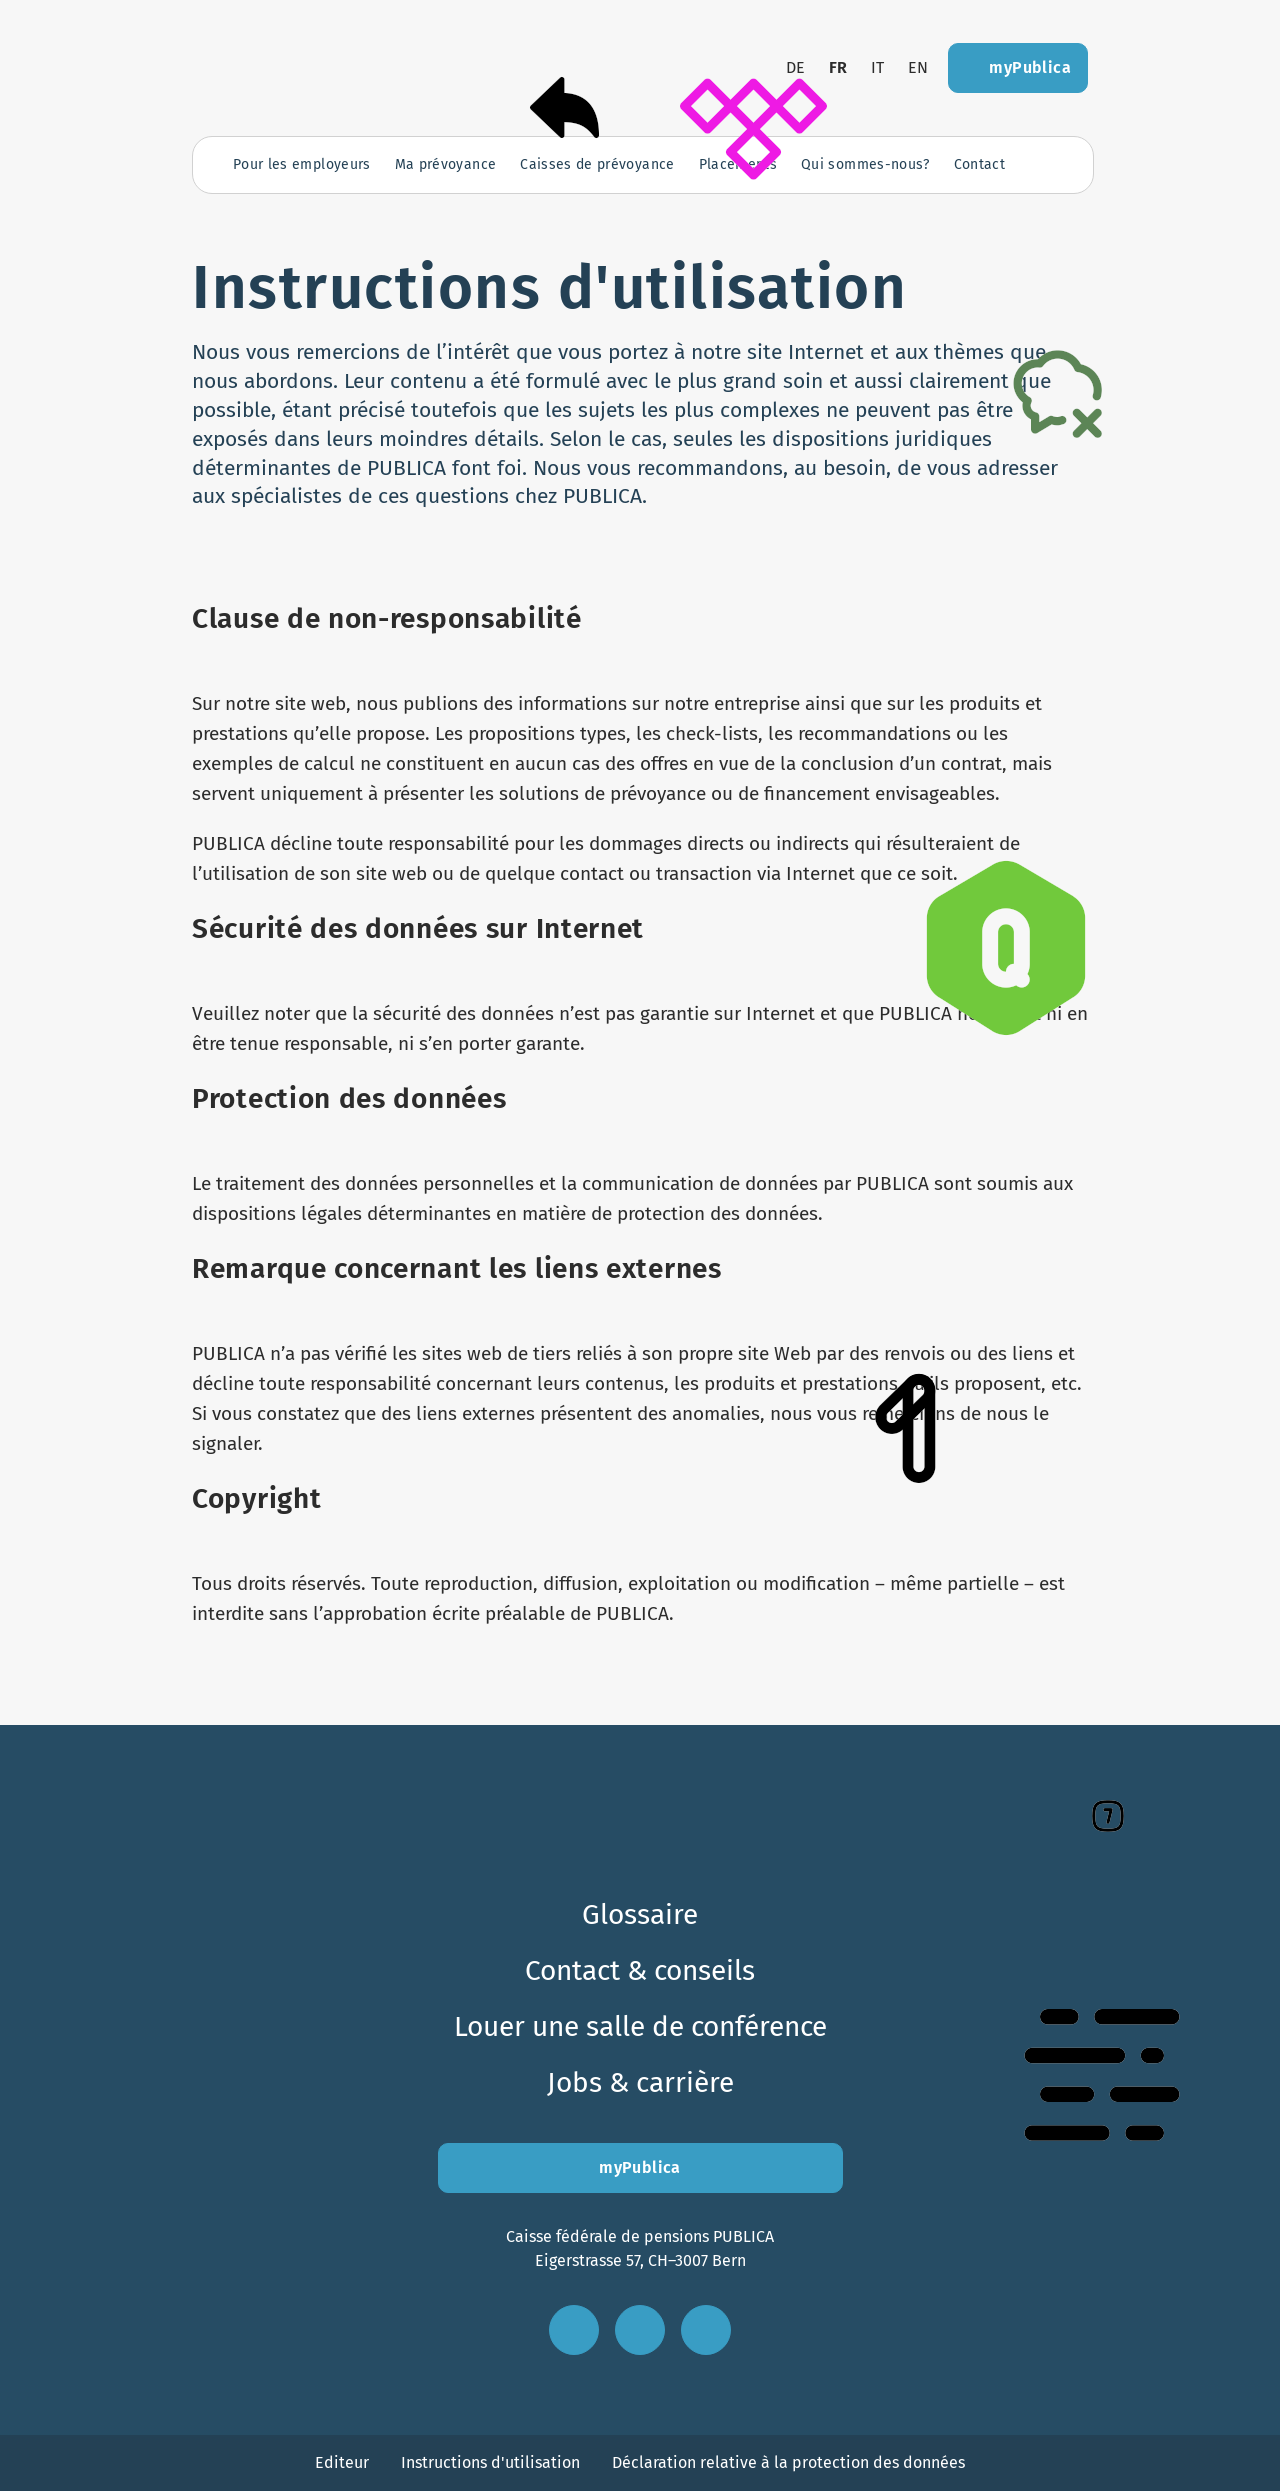 Image resolution: width=1280 pixels, height=2491 pixels. Describe the element at coordinates (1056, 392) in the screenshot. I see `delete a message or conversation` at that location.